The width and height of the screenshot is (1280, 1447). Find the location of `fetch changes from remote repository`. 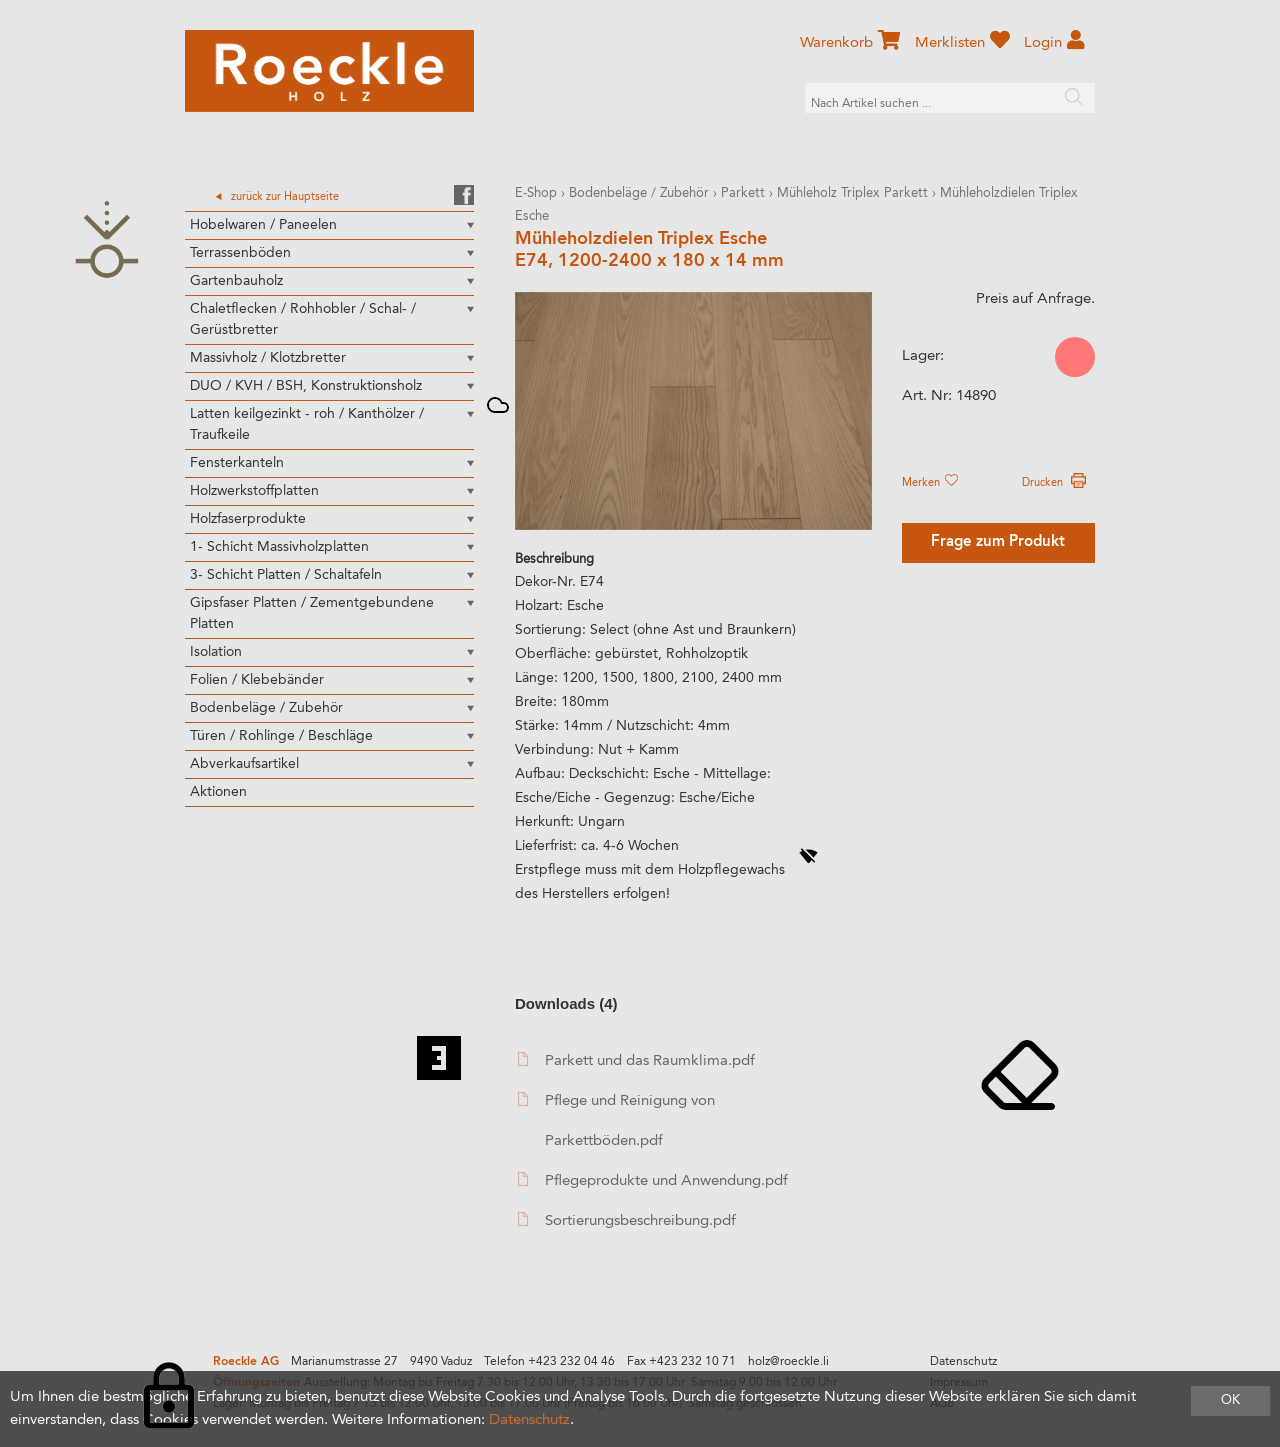

fetch changes from remote repository is located at coordinates (104, 239).